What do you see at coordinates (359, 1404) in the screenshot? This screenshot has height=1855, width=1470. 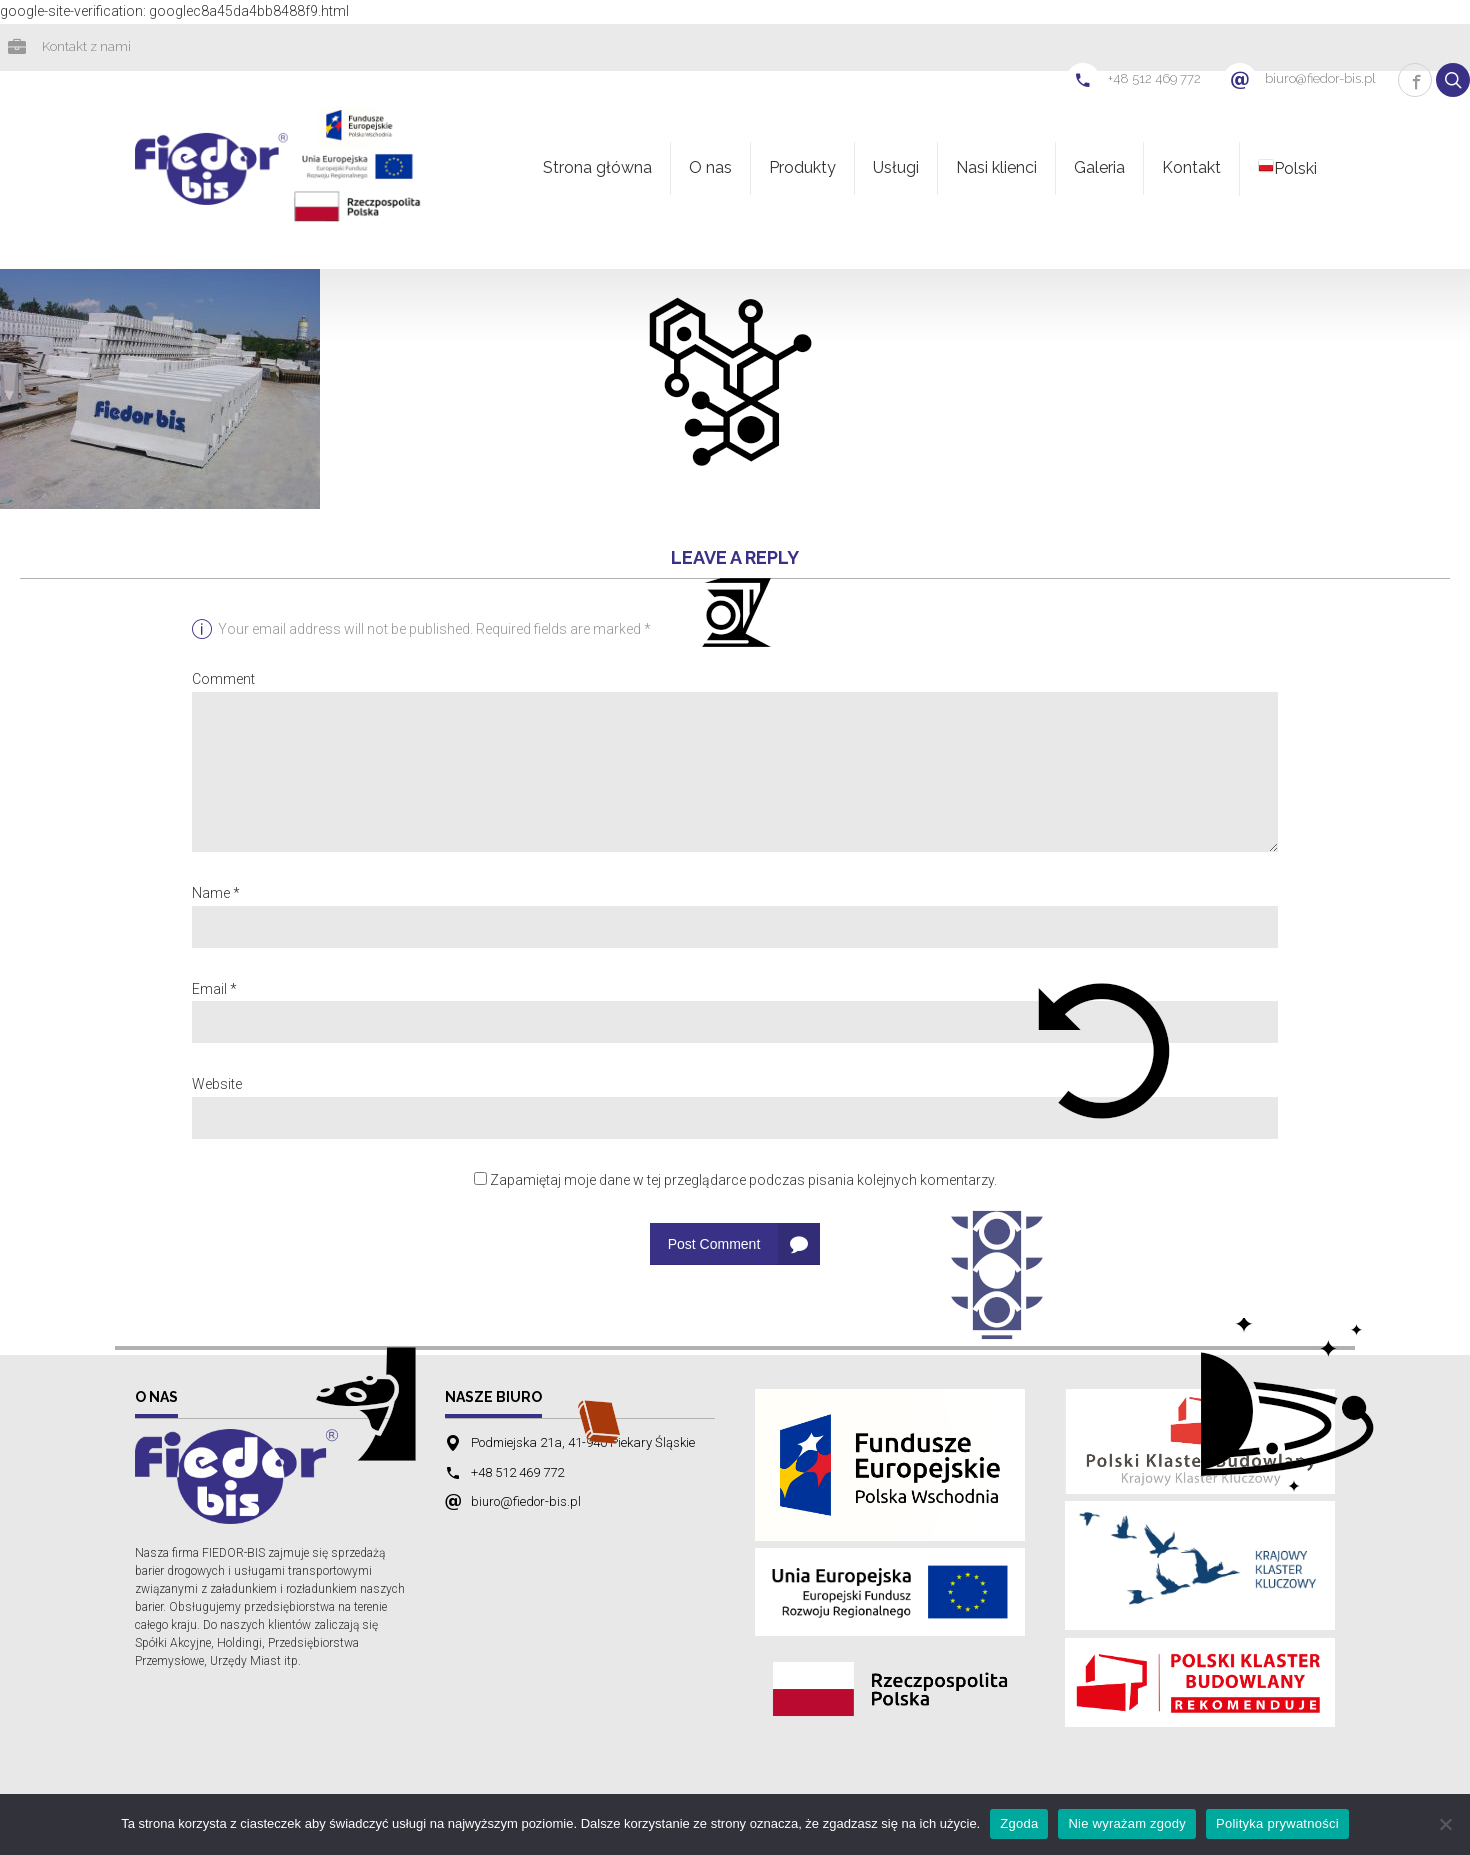 I see `indicates a foraging or mushroom gathering activity` at bounding box center [359, 1404].